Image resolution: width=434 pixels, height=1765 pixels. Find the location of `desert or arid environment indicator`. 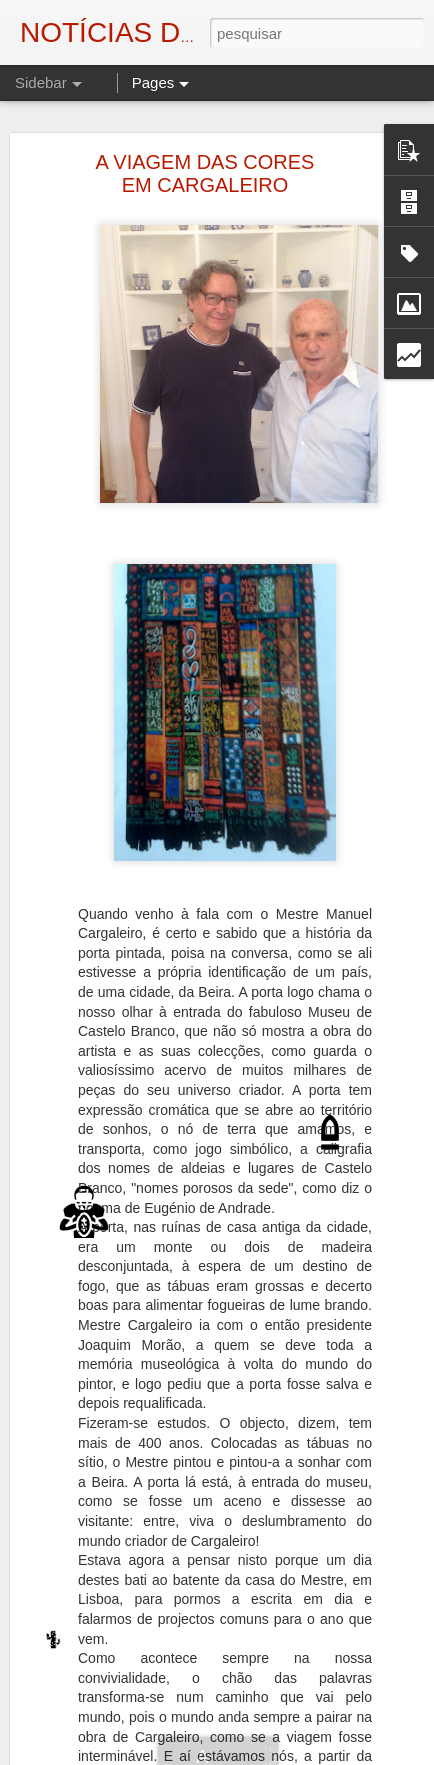

desert or arid environment indicator is located at coordinates (51, 1639).